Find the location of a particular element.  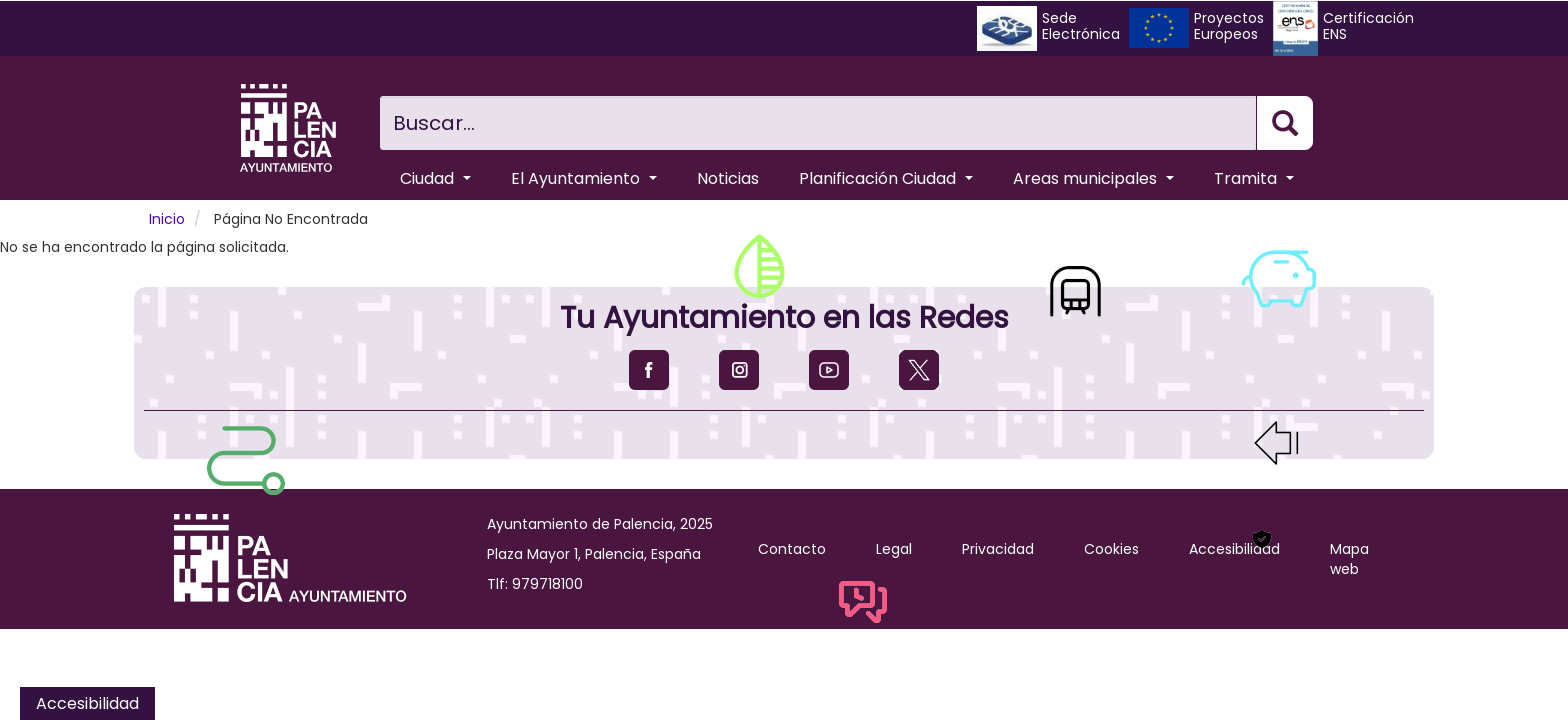

view or edit a route path is located at coordinates (246, 456).